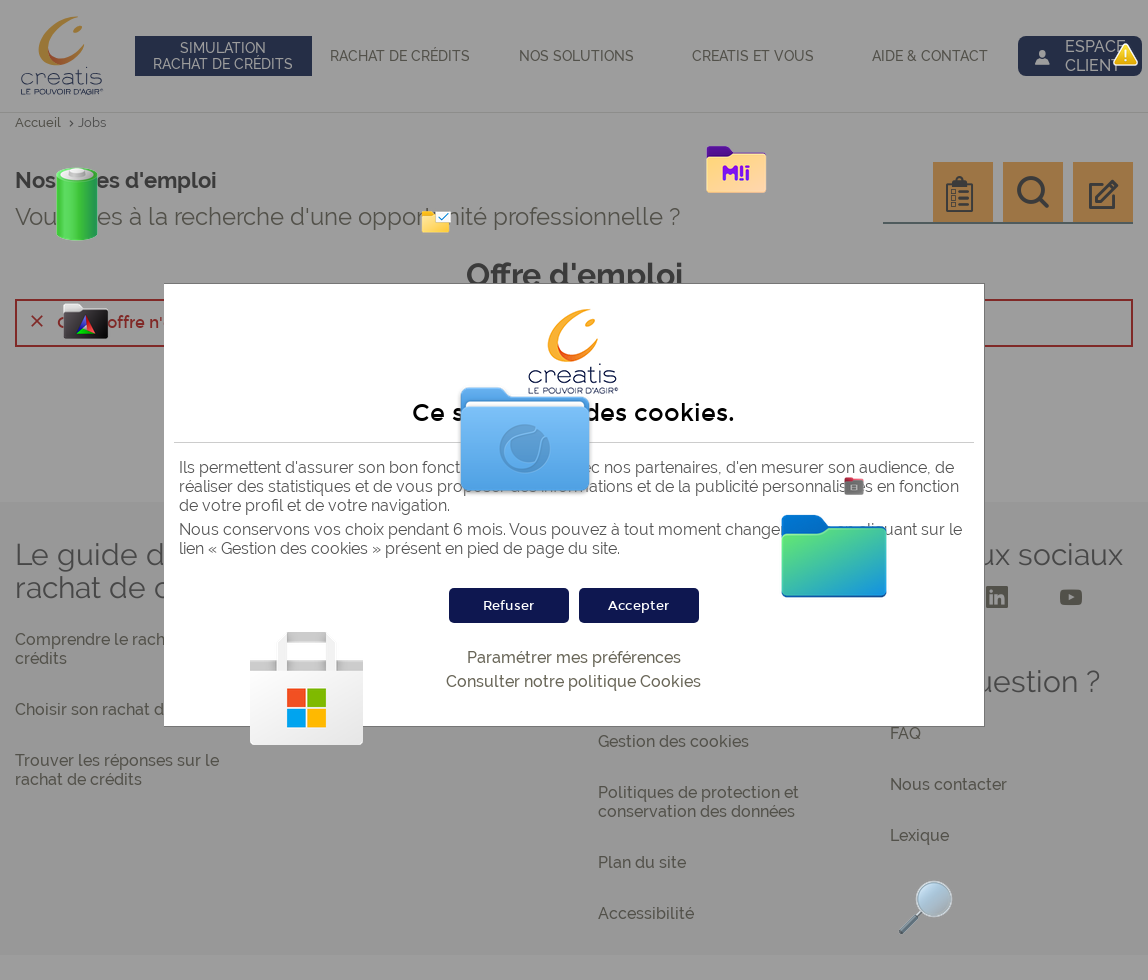 Image resolution: width=1148 pixels, height=980 pixels. Describe the element at coordinates (306, 688) in the screenshot. I see `open the Microsoft Store app` at that location.